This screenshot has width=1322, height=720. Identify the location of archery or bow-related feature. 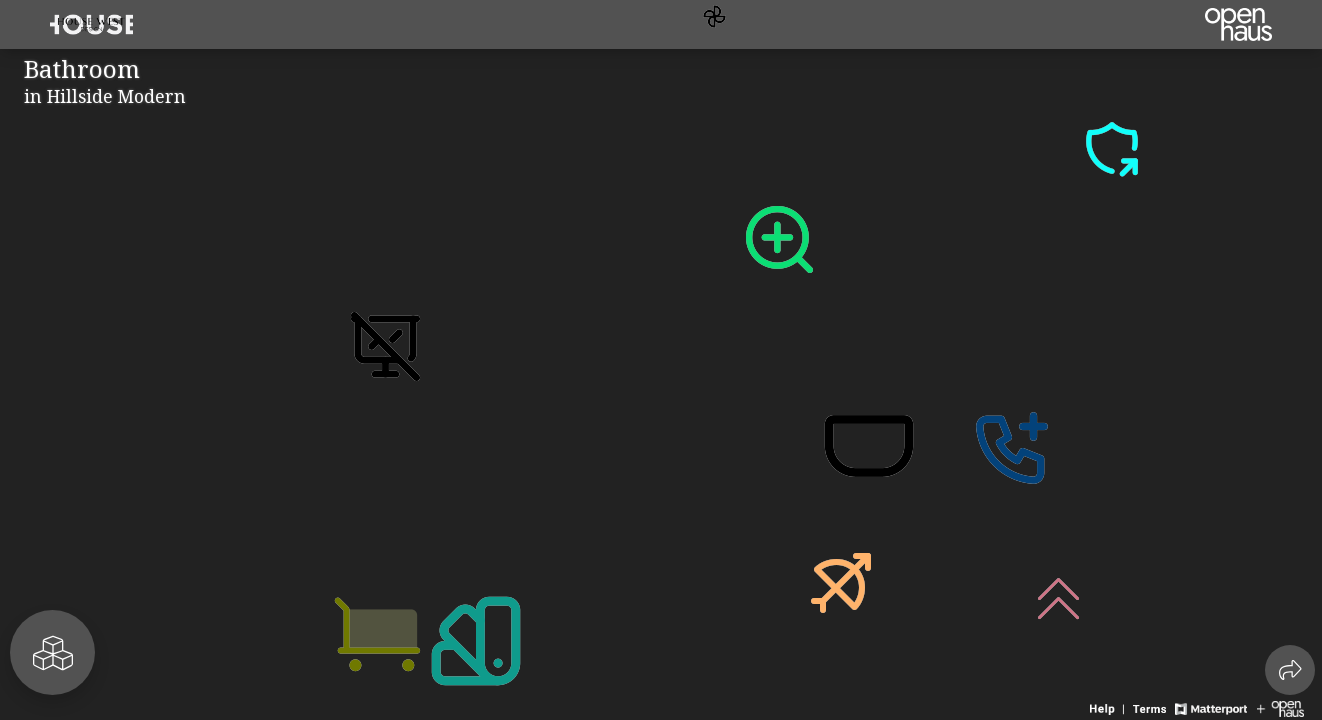
(841, 583).